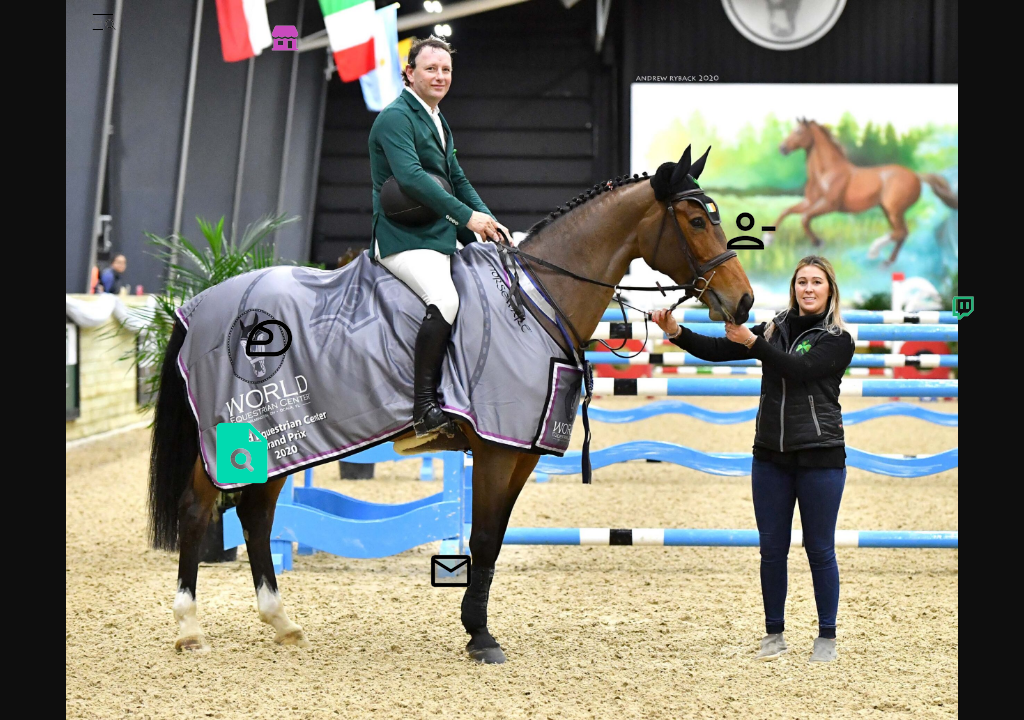 The width and height of the screenshot is (1024, 720). What do you see at coordinates (451, 571) in the screenshot?
I see `access your email inbox` at bounding box center [451, 571].